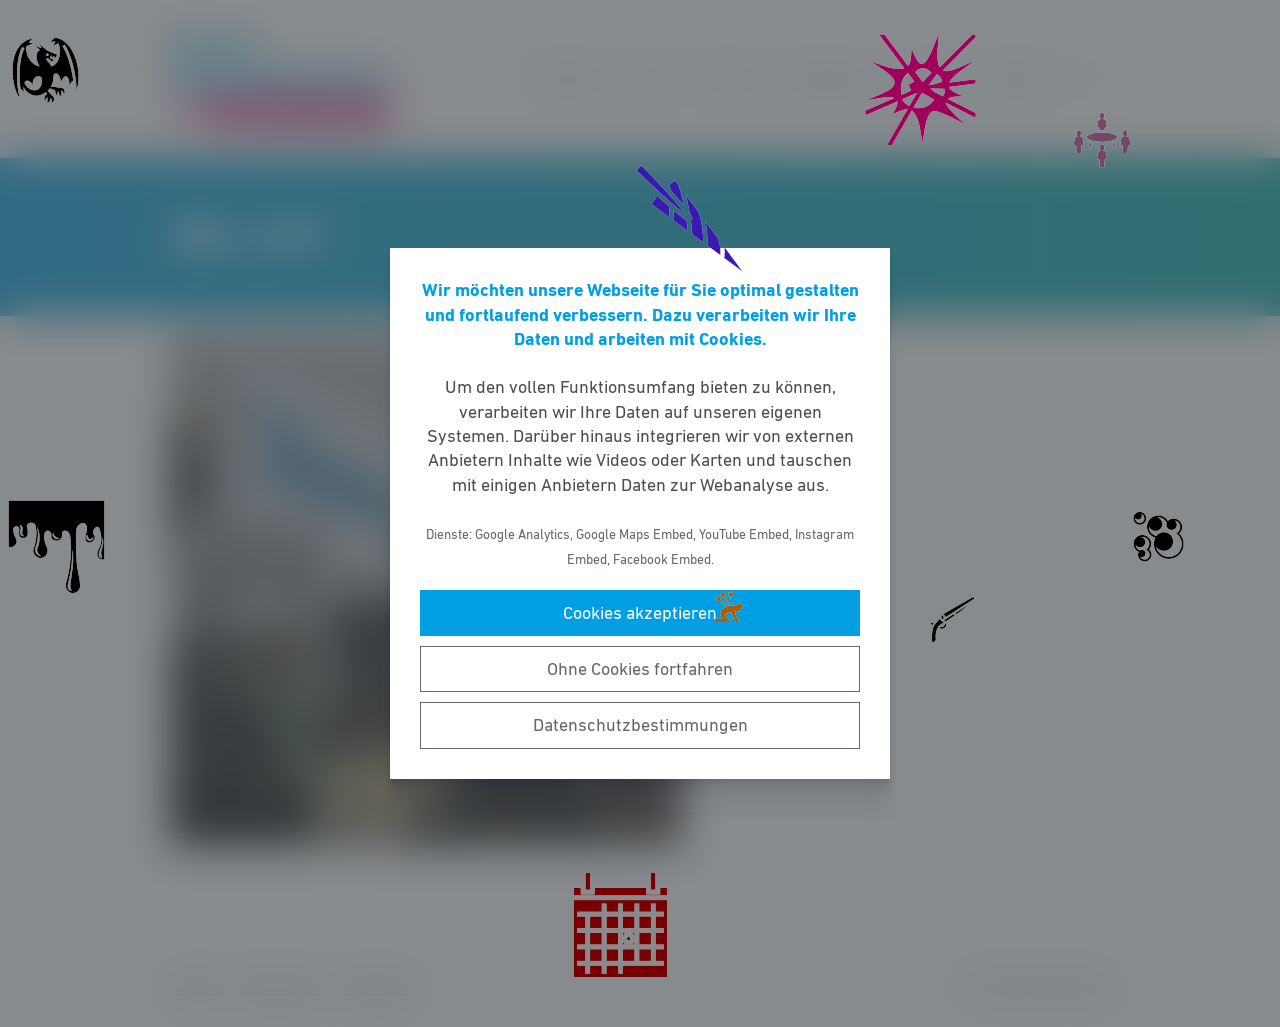  What do you see at coordinates (728, 606) in the screenshot?
I see `indicates defeated enemy or fallen character` at bounding box center [728, 606].